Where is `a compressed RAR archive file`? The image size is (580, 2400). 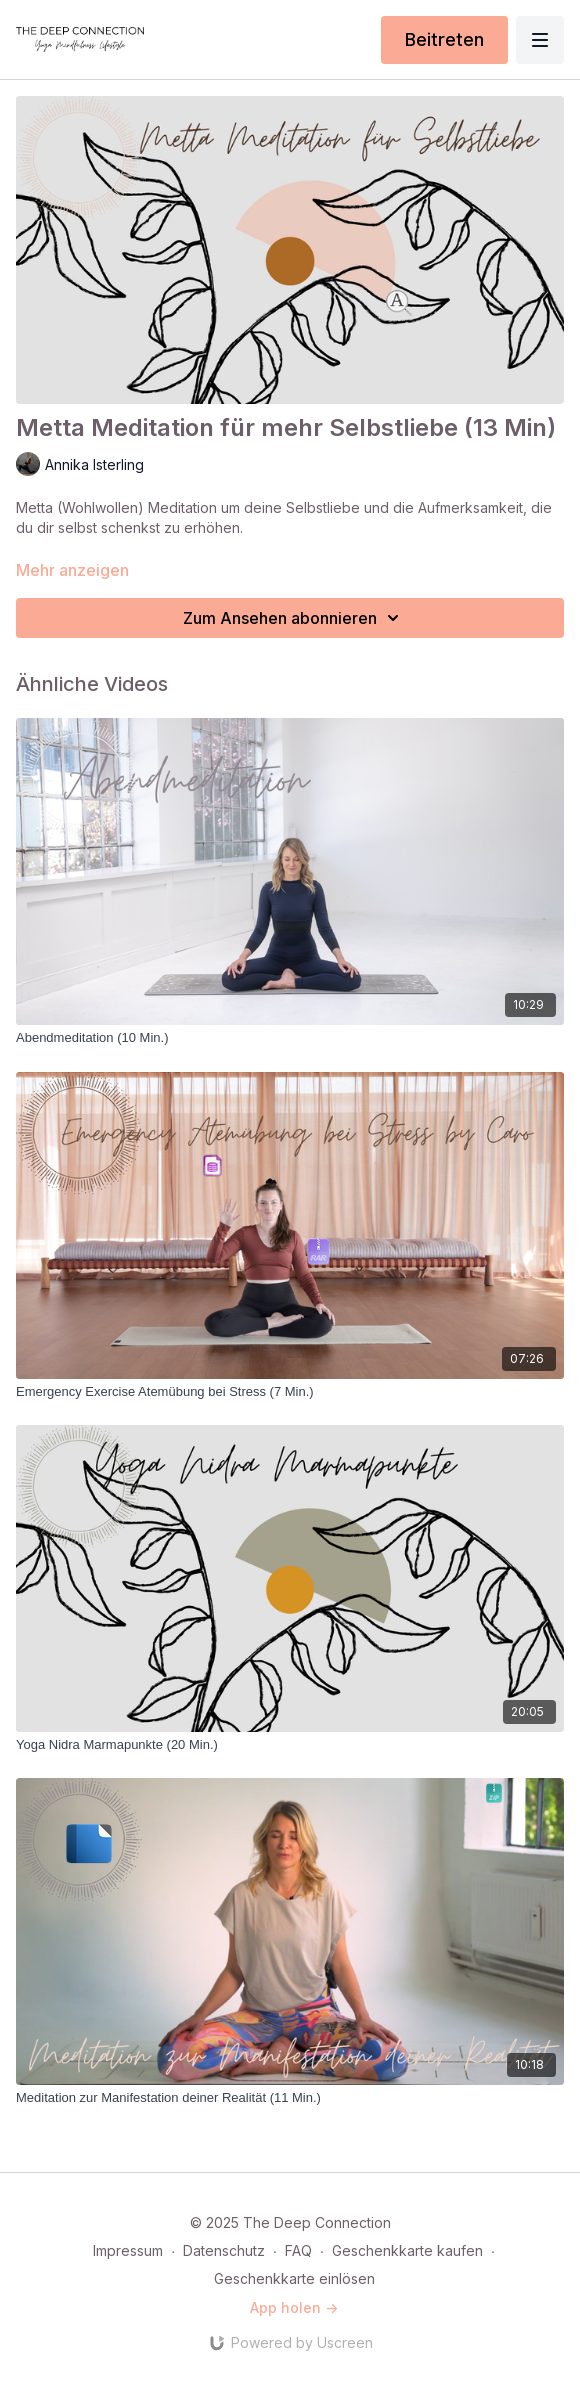
a compressed RAR archive file is located at coordinates (318, 1251).